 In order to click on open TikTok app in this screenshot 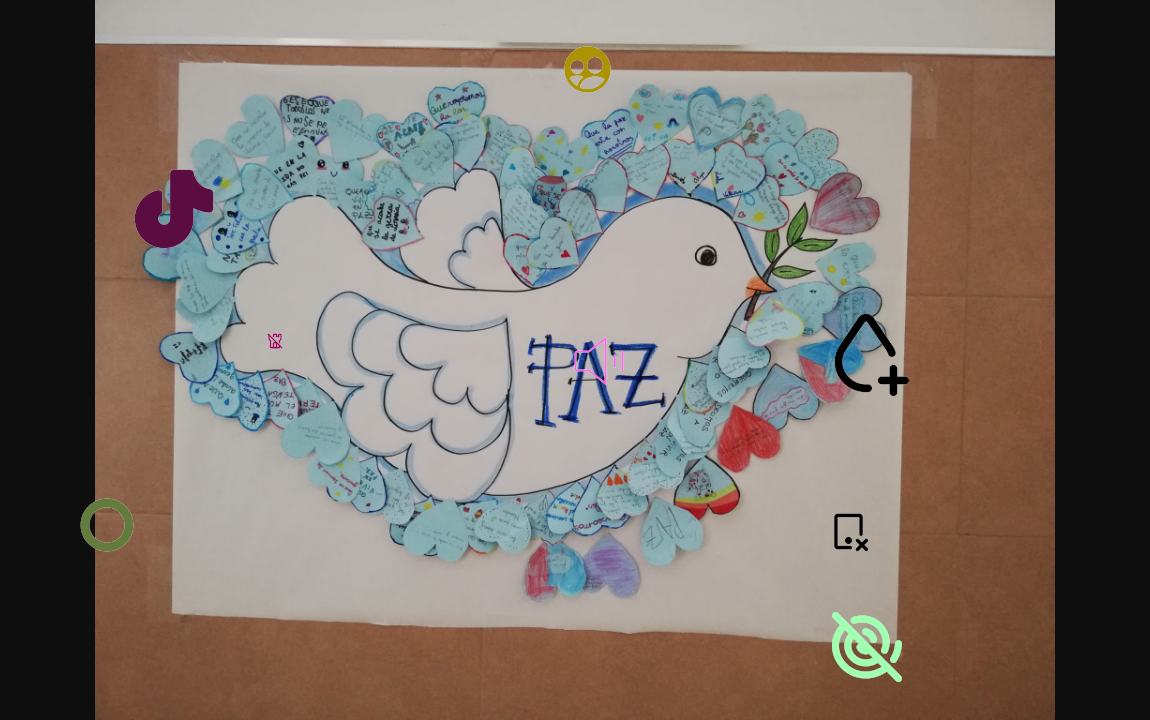, I will do `click(174, 209)`.